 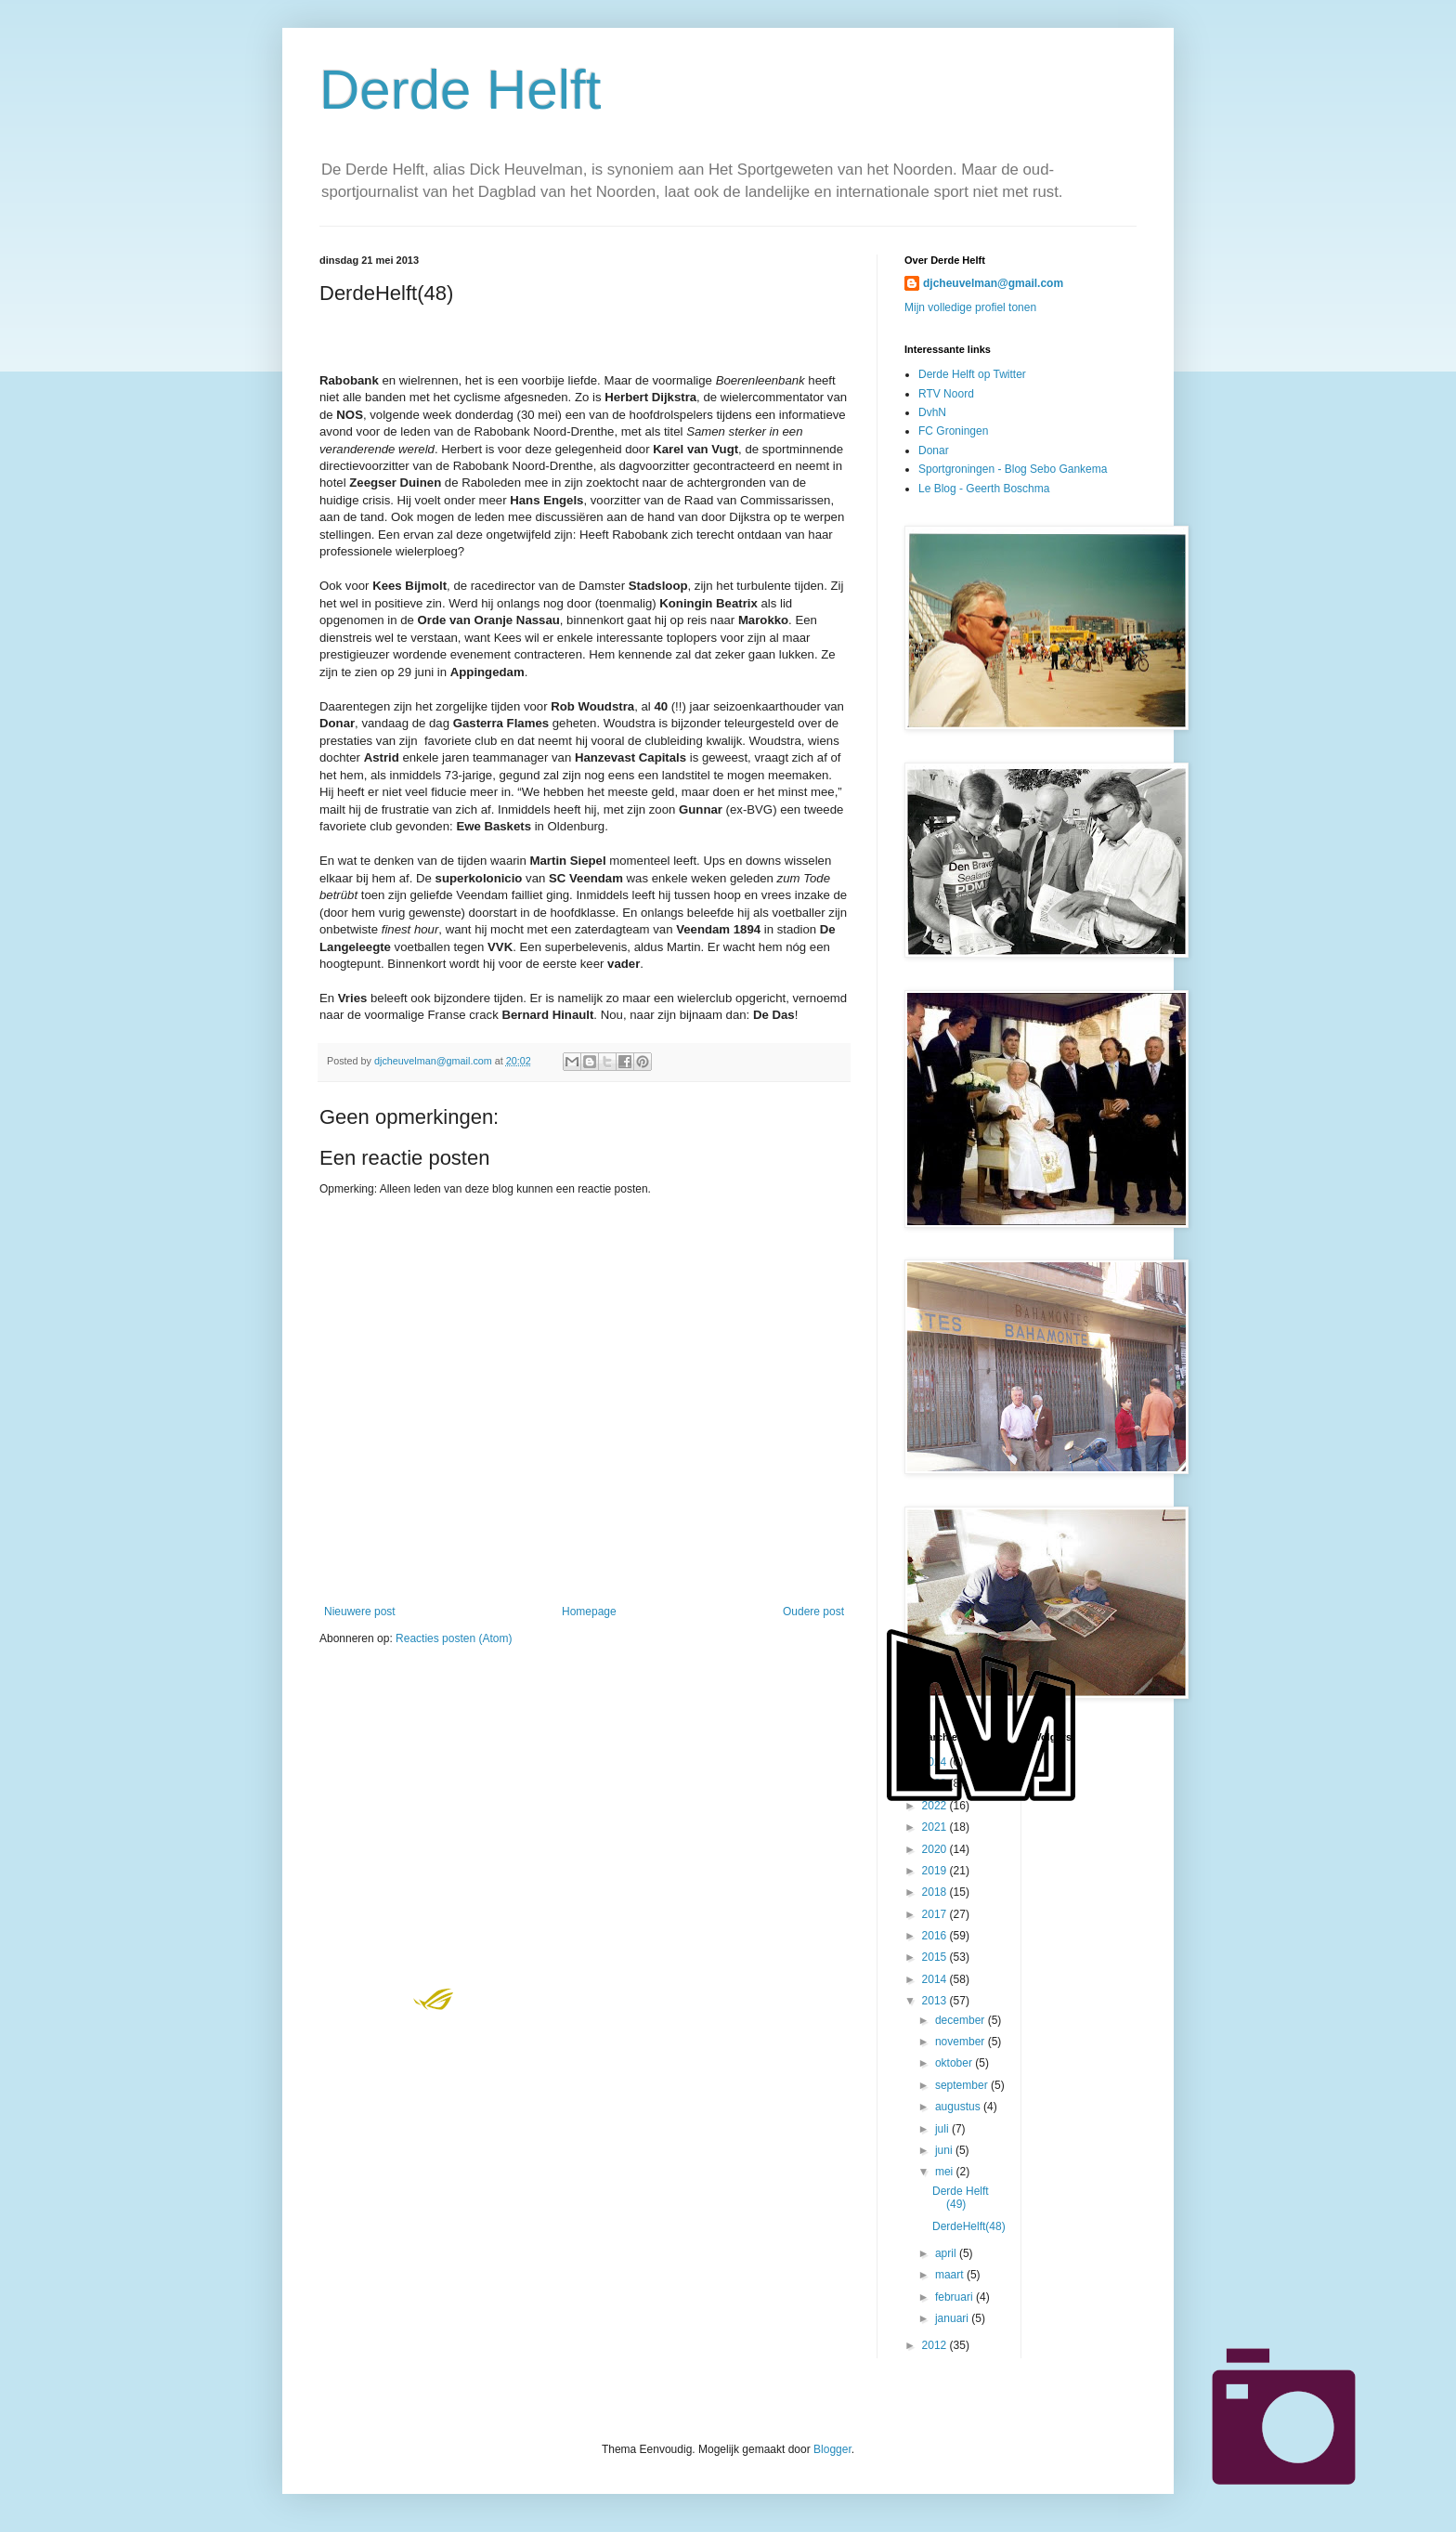 What do you see at coordinates (433, 1999) in the screenshot?
I see `republic of gamers (ROG) brand logo` at bounding box center [433, 1999].